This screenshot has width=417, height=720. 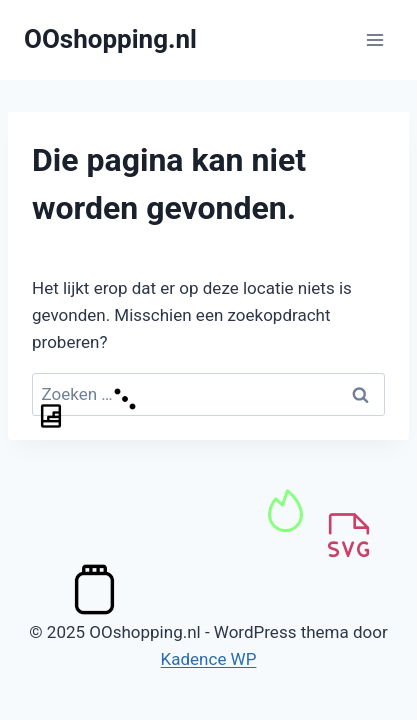 What do you see at coordinates (125, 399) in the screenshot?
I see `more options menu` at bounding box center [125, 399].